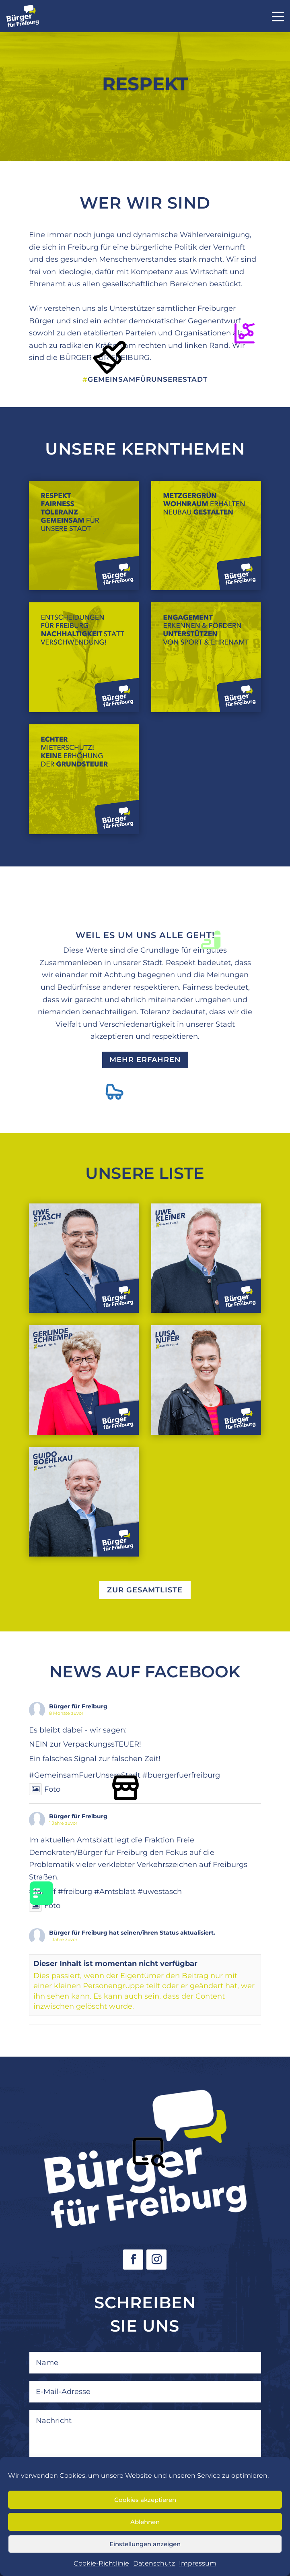  Describe the element at coordinates (114, 1092) in the screenshot. I see `browse roller skating activities or locations` at that location.